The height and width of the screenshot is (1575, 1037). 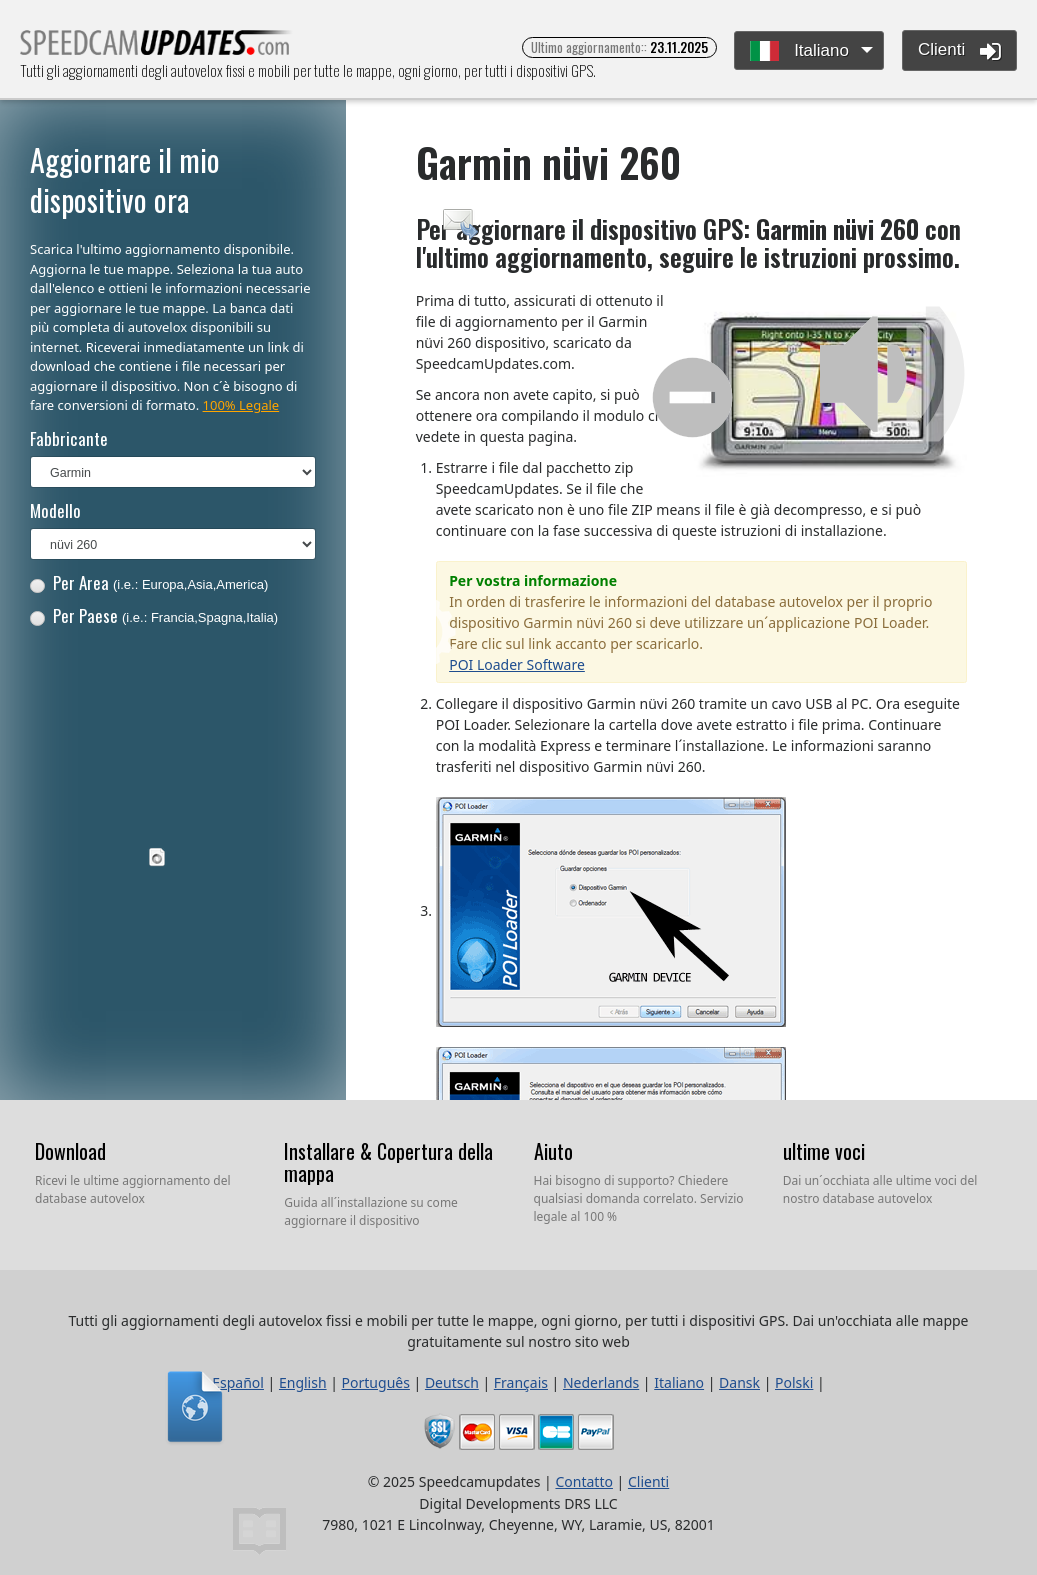 What do you see at coordinates (259, 1530) in the screenshot?
I see `switch to dual-page or side-by-side view` at bounding box center [259, 1530].